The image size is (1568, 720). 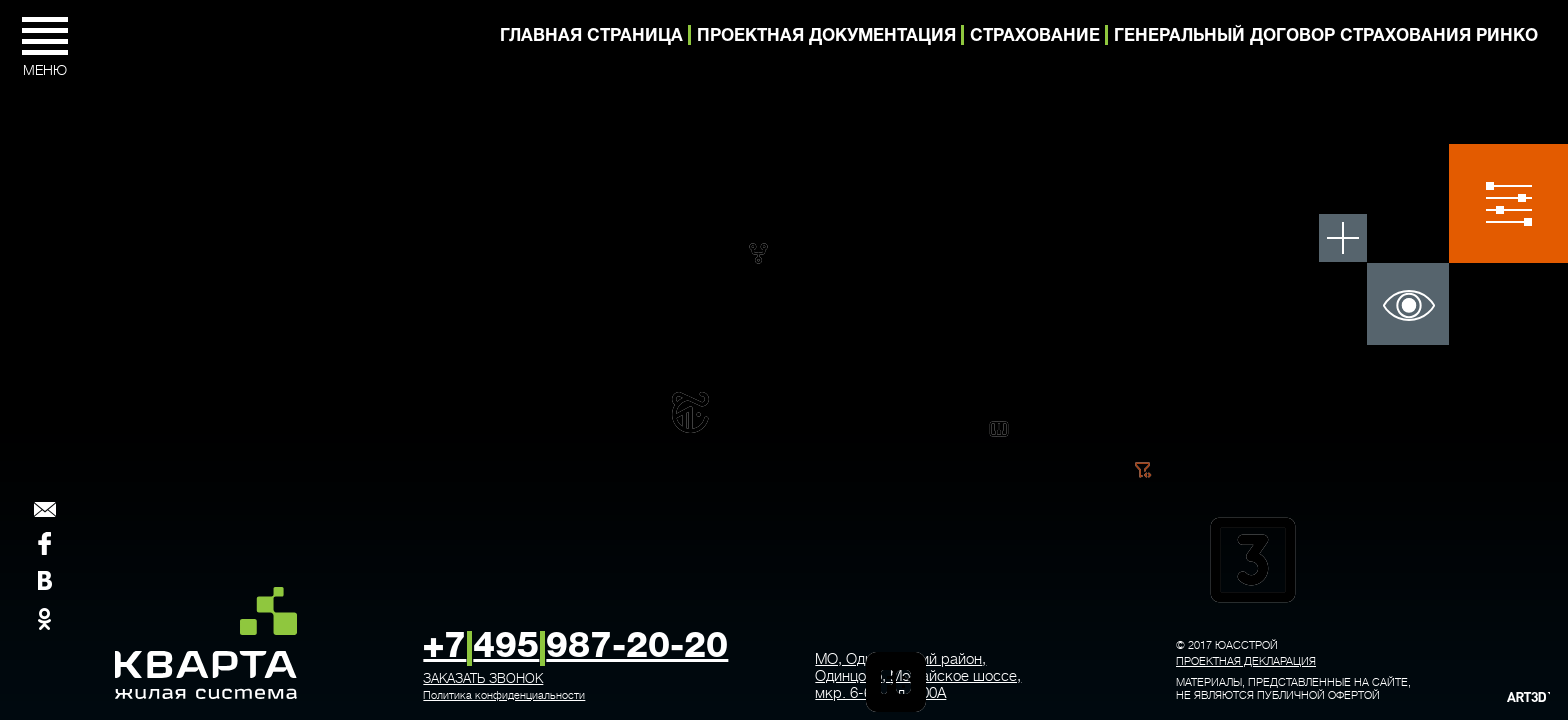 What do you see at coordinates (1253, 560) in the screenshot?
I see `indicates step three in a numbered sequence` at bounding box center [1253, 560].